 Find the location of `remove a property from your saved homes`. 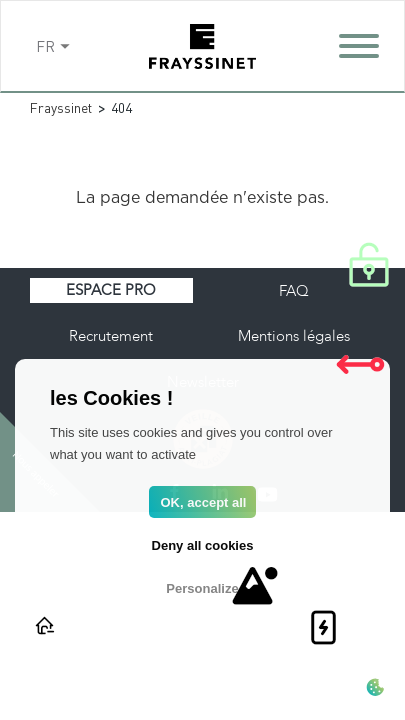

remove a property from your saved homes is located at coordinates (44, 625).